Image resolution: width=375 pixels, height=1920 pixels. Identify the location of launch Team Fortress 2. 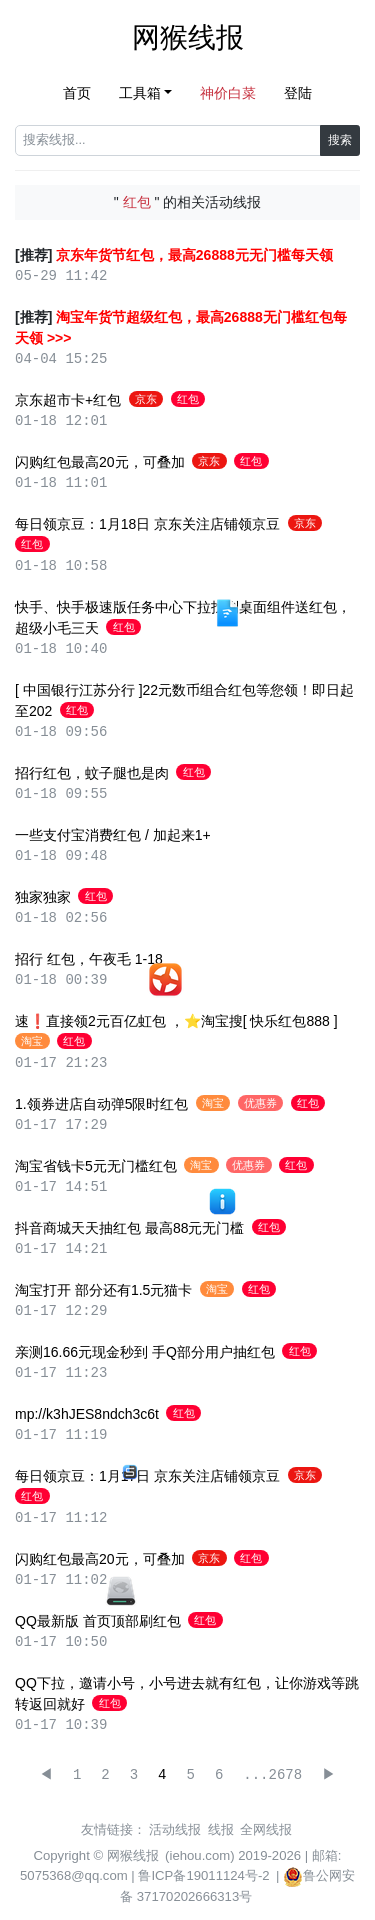
(165, 979).